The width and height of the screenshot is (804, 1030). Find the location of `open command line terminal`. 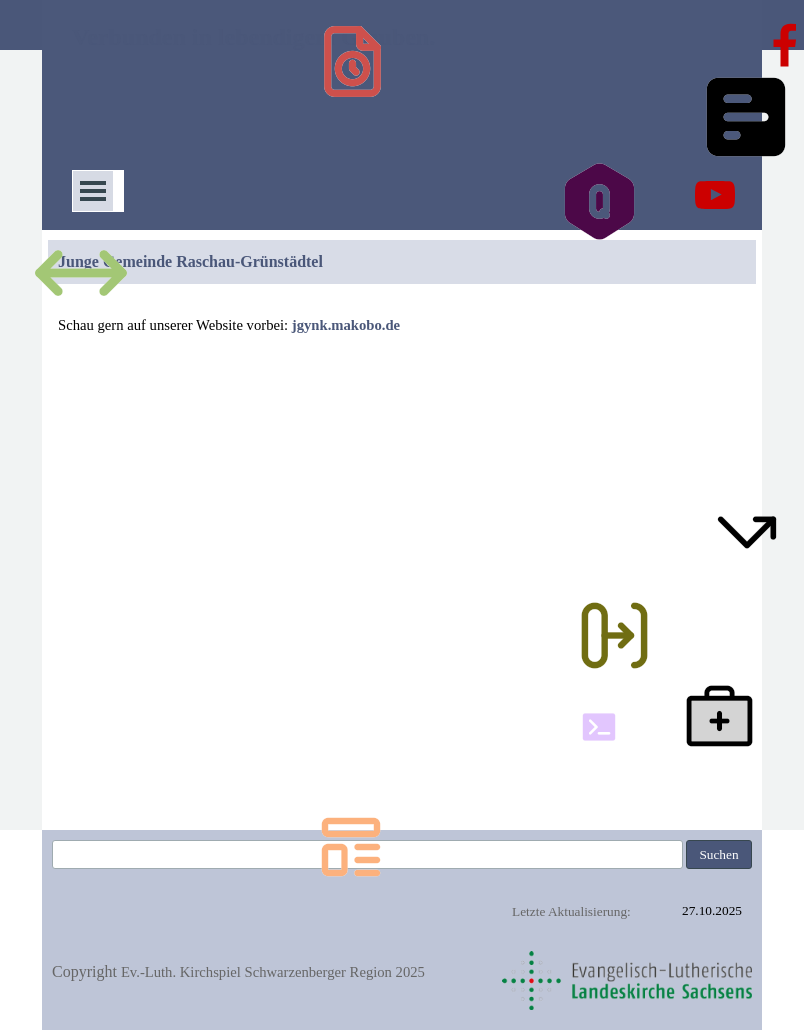

open command line terminal is located at coordinates (599, 727).